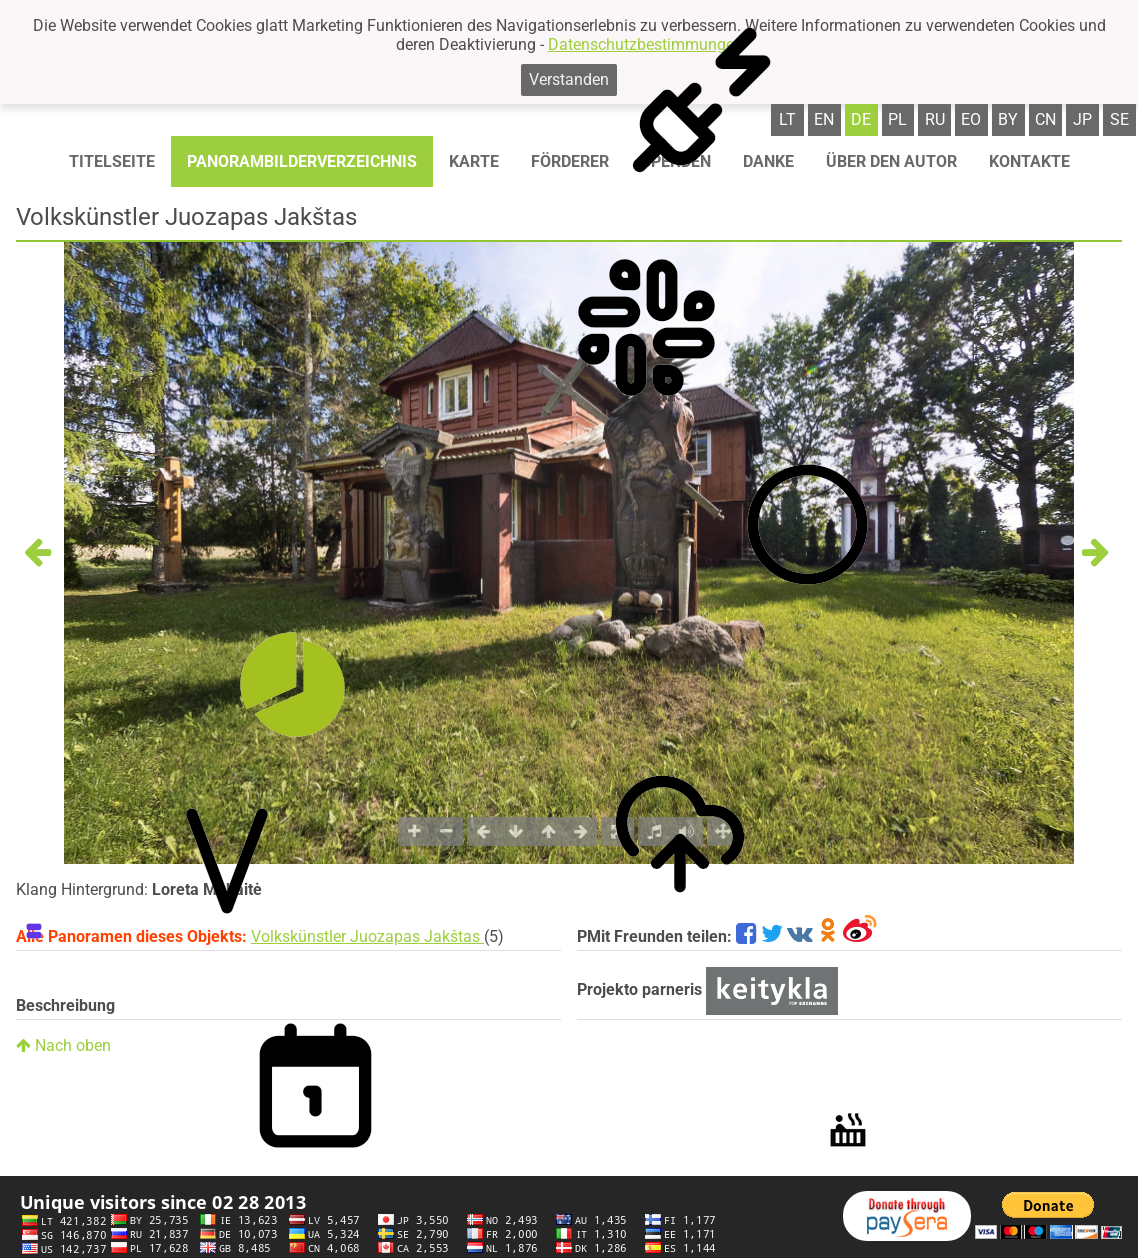 This screenshot has width=1138, height=1258. Describe the element at coordinates (227, 861) in the screenshot. I see `indicates items starting with the letter V` at that location.